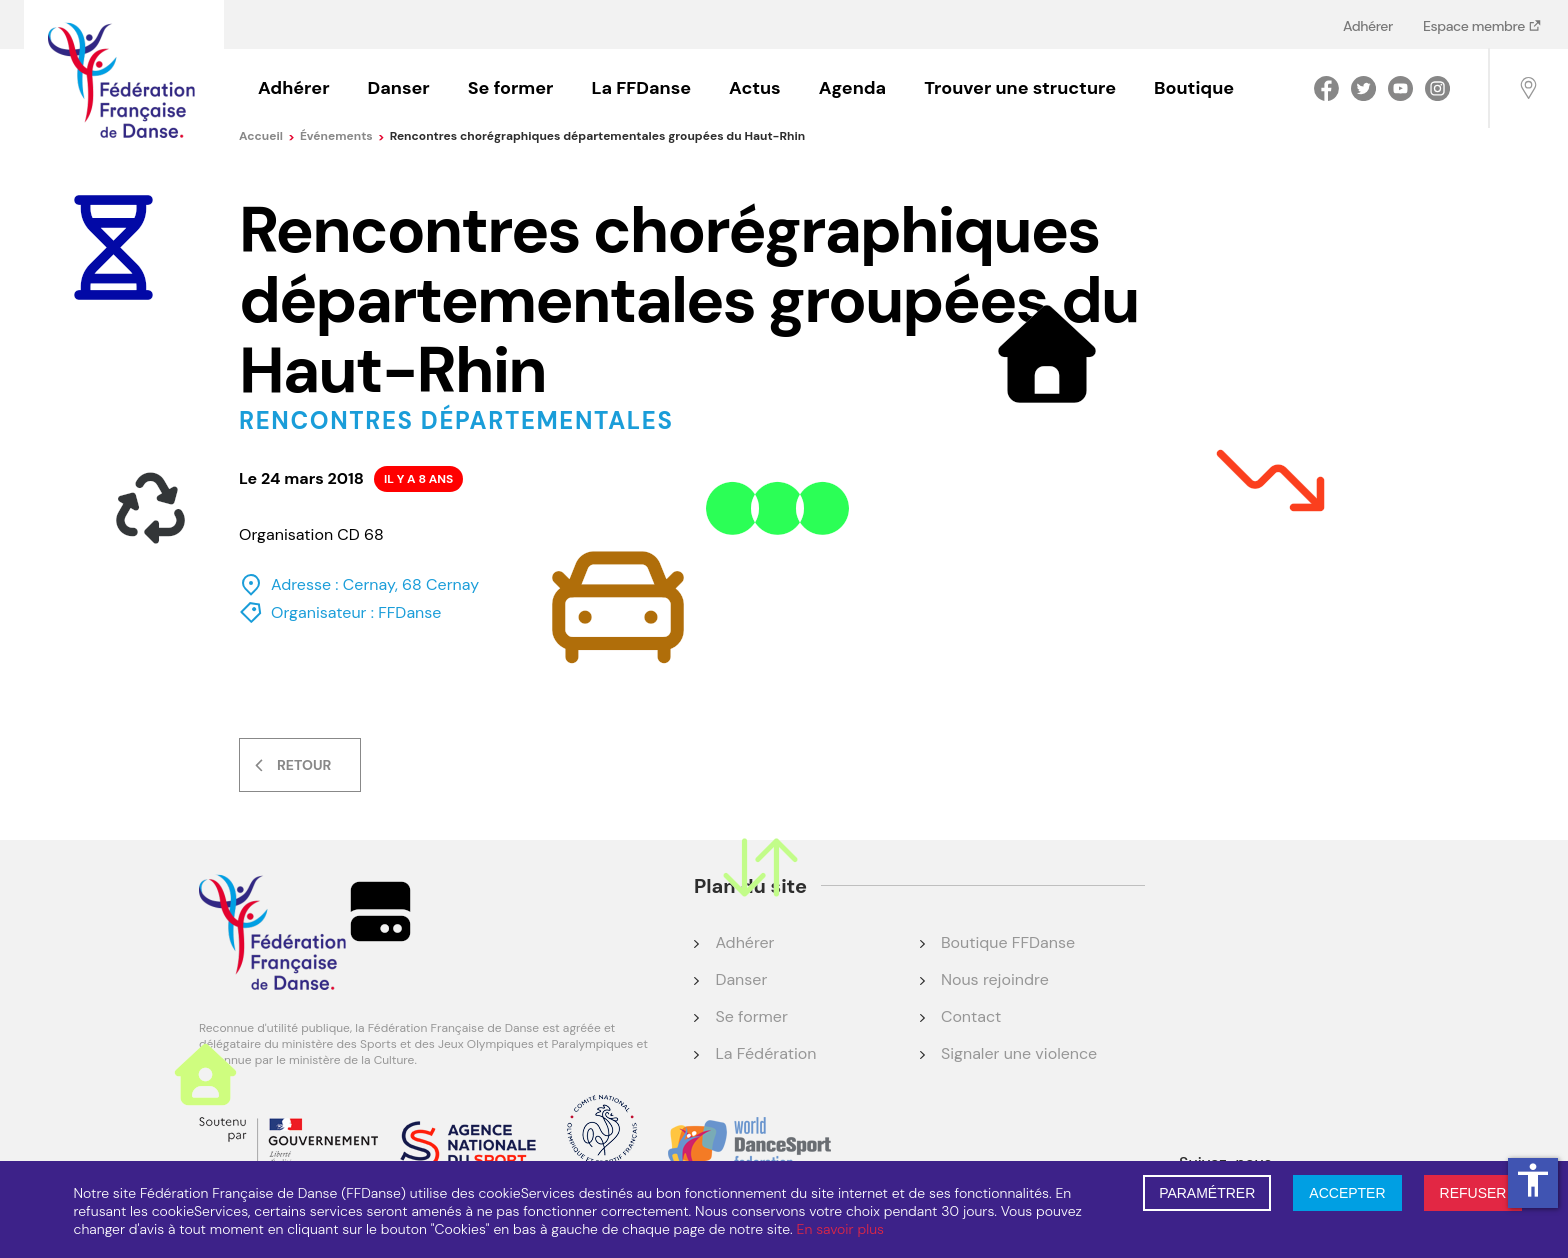 This screenshot has height=1258, width=1568. I want to click on open letterboxd app, so click(777, 510).